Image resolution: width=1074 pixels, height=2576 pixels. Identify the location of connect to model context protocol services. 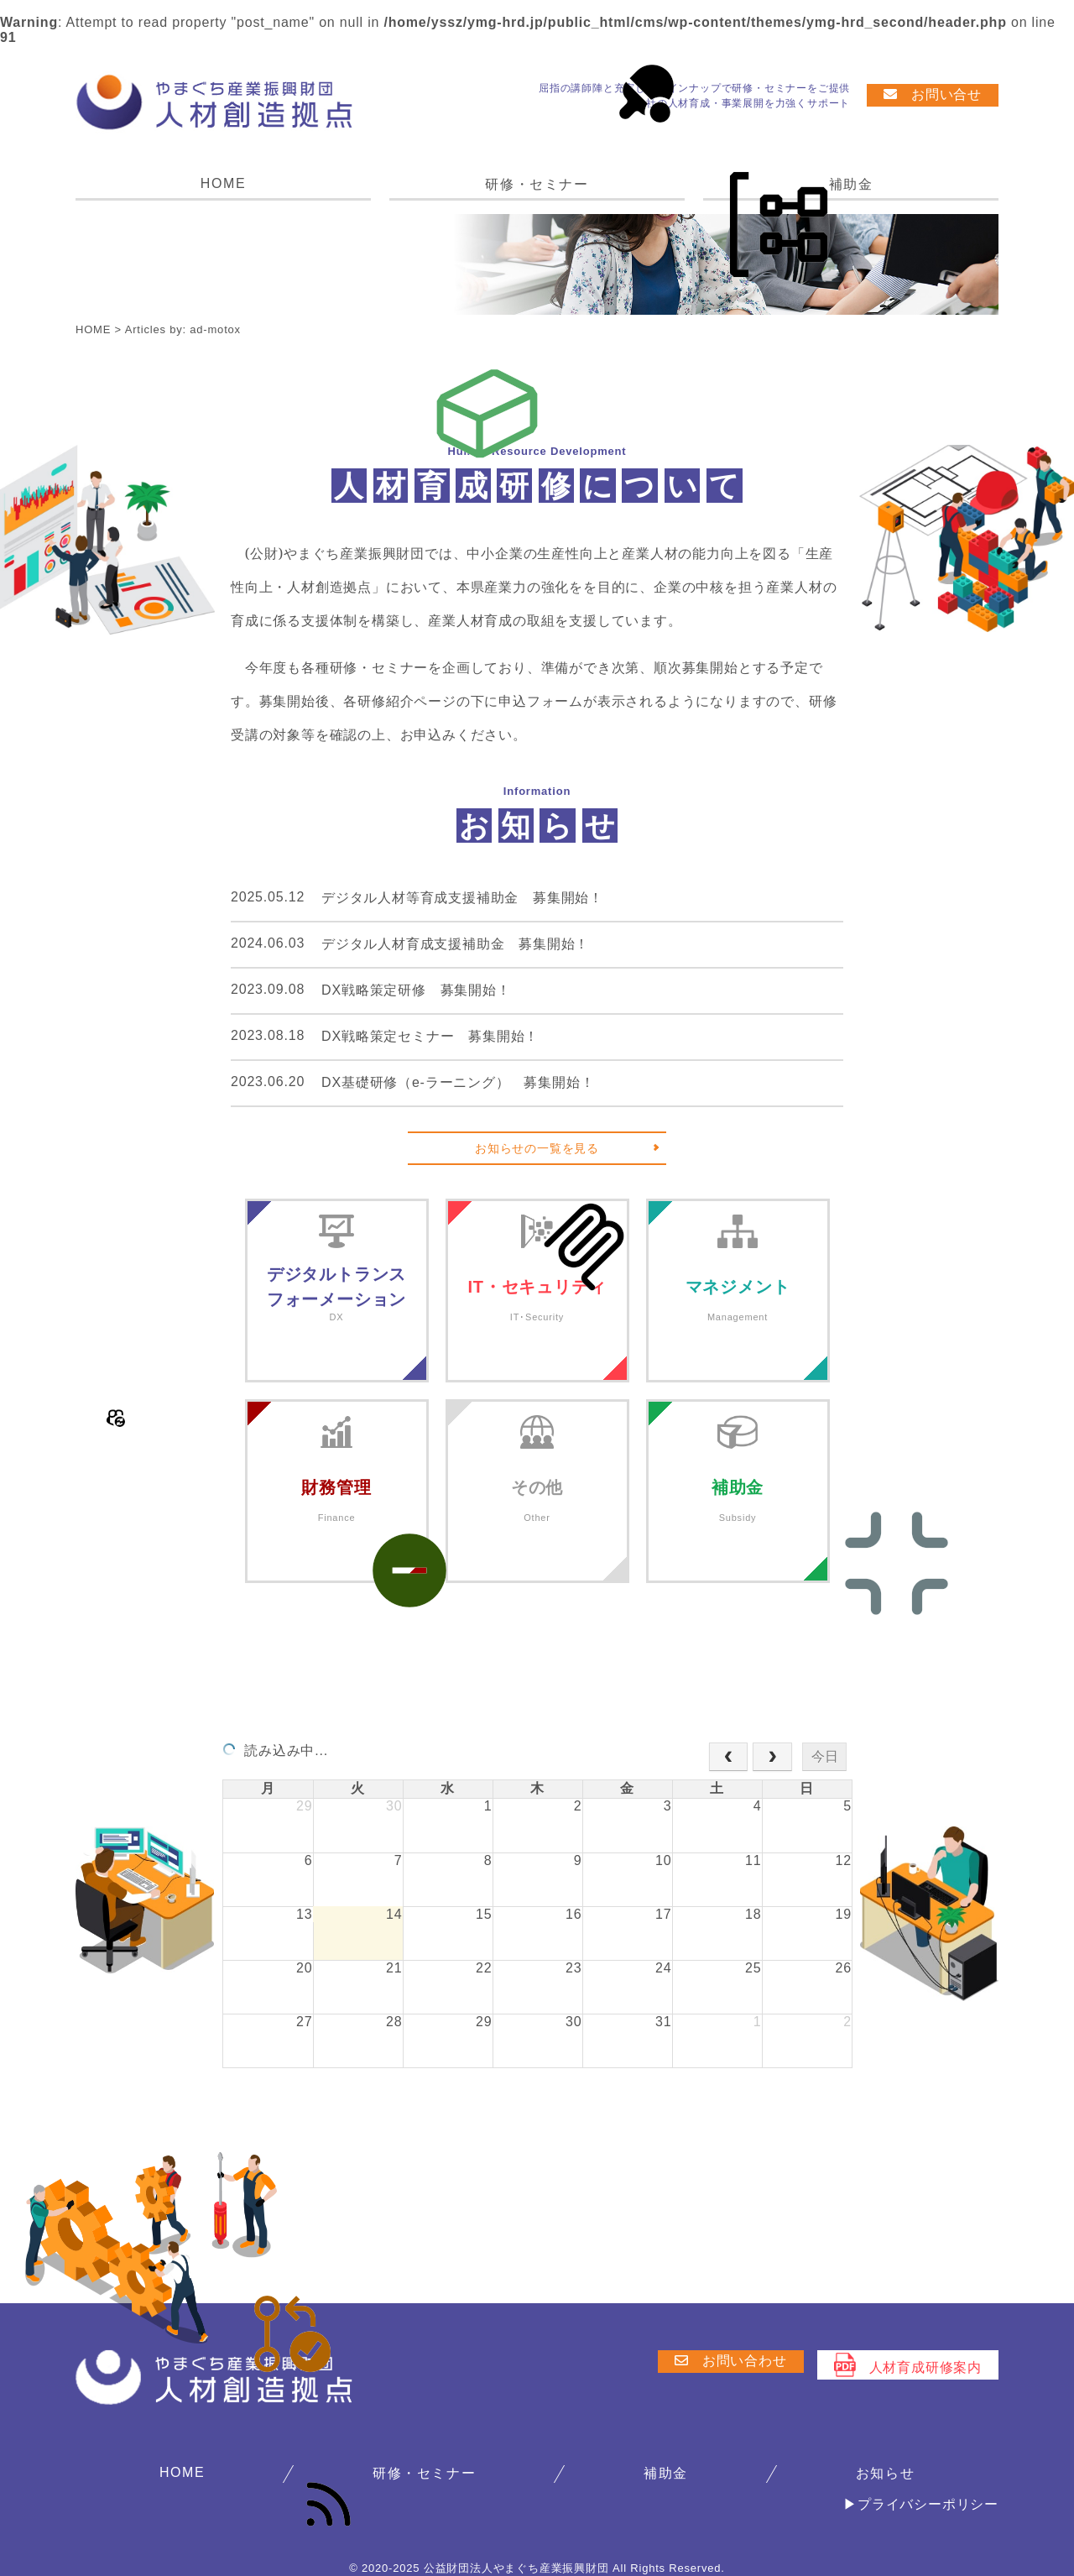
(584, 1246).